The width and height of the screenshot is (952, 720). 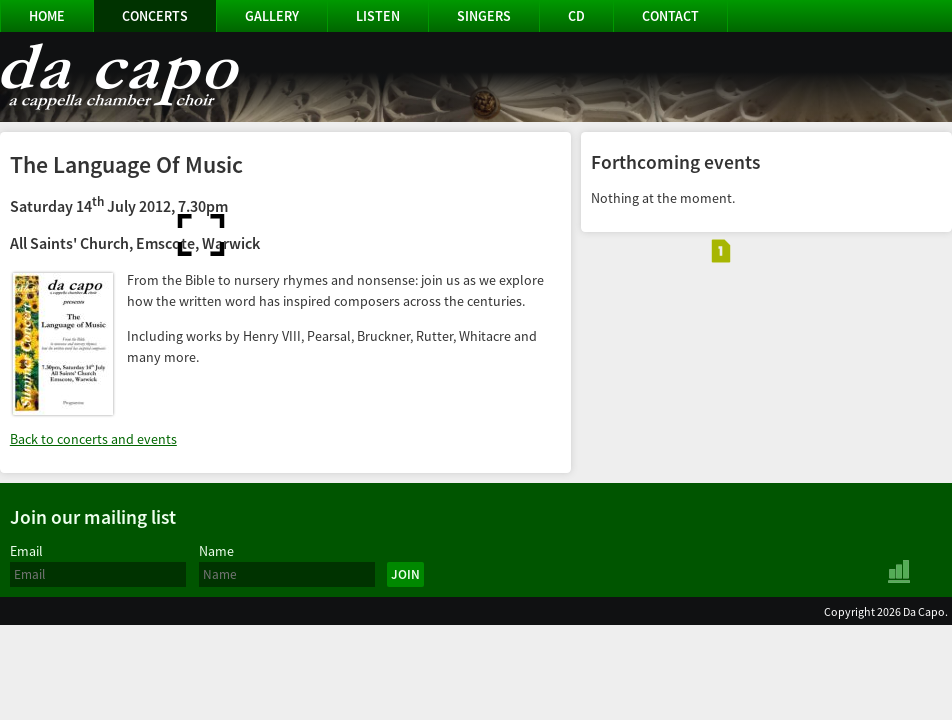 I want to click on indicates primary SIM card slot (SIM 1), so click(x=721, y=251).